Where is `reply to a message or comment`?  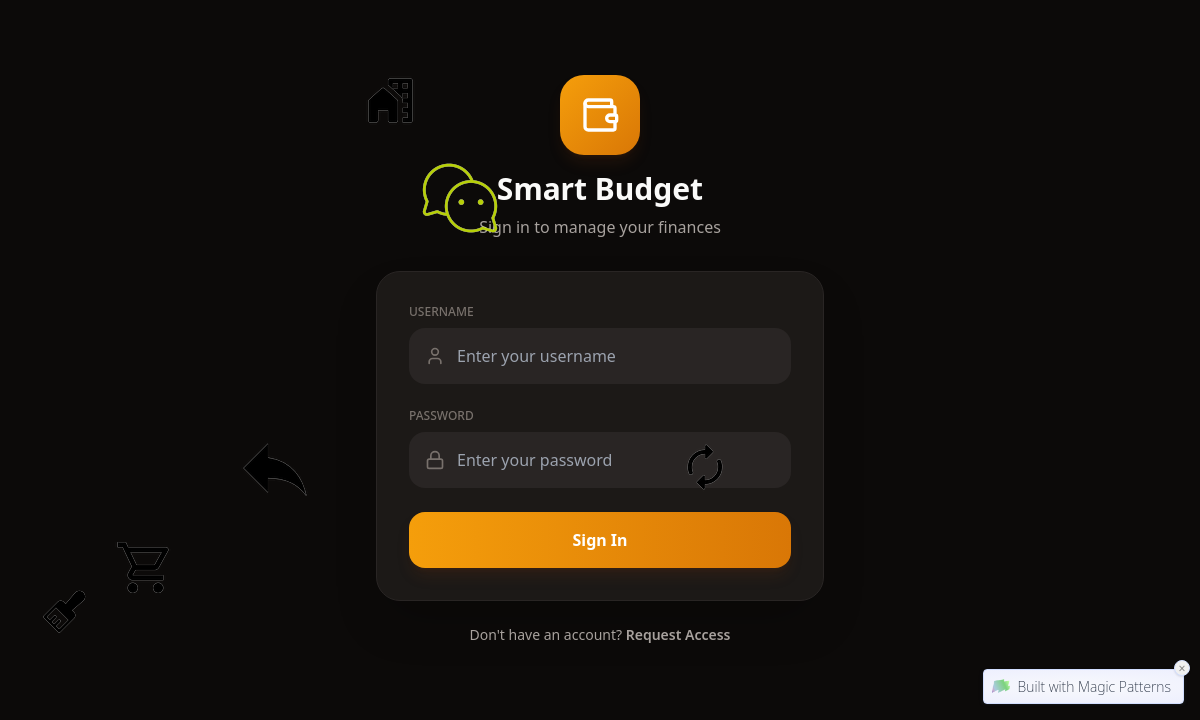
reply to a message or comment is located at coordinates (275, 468).